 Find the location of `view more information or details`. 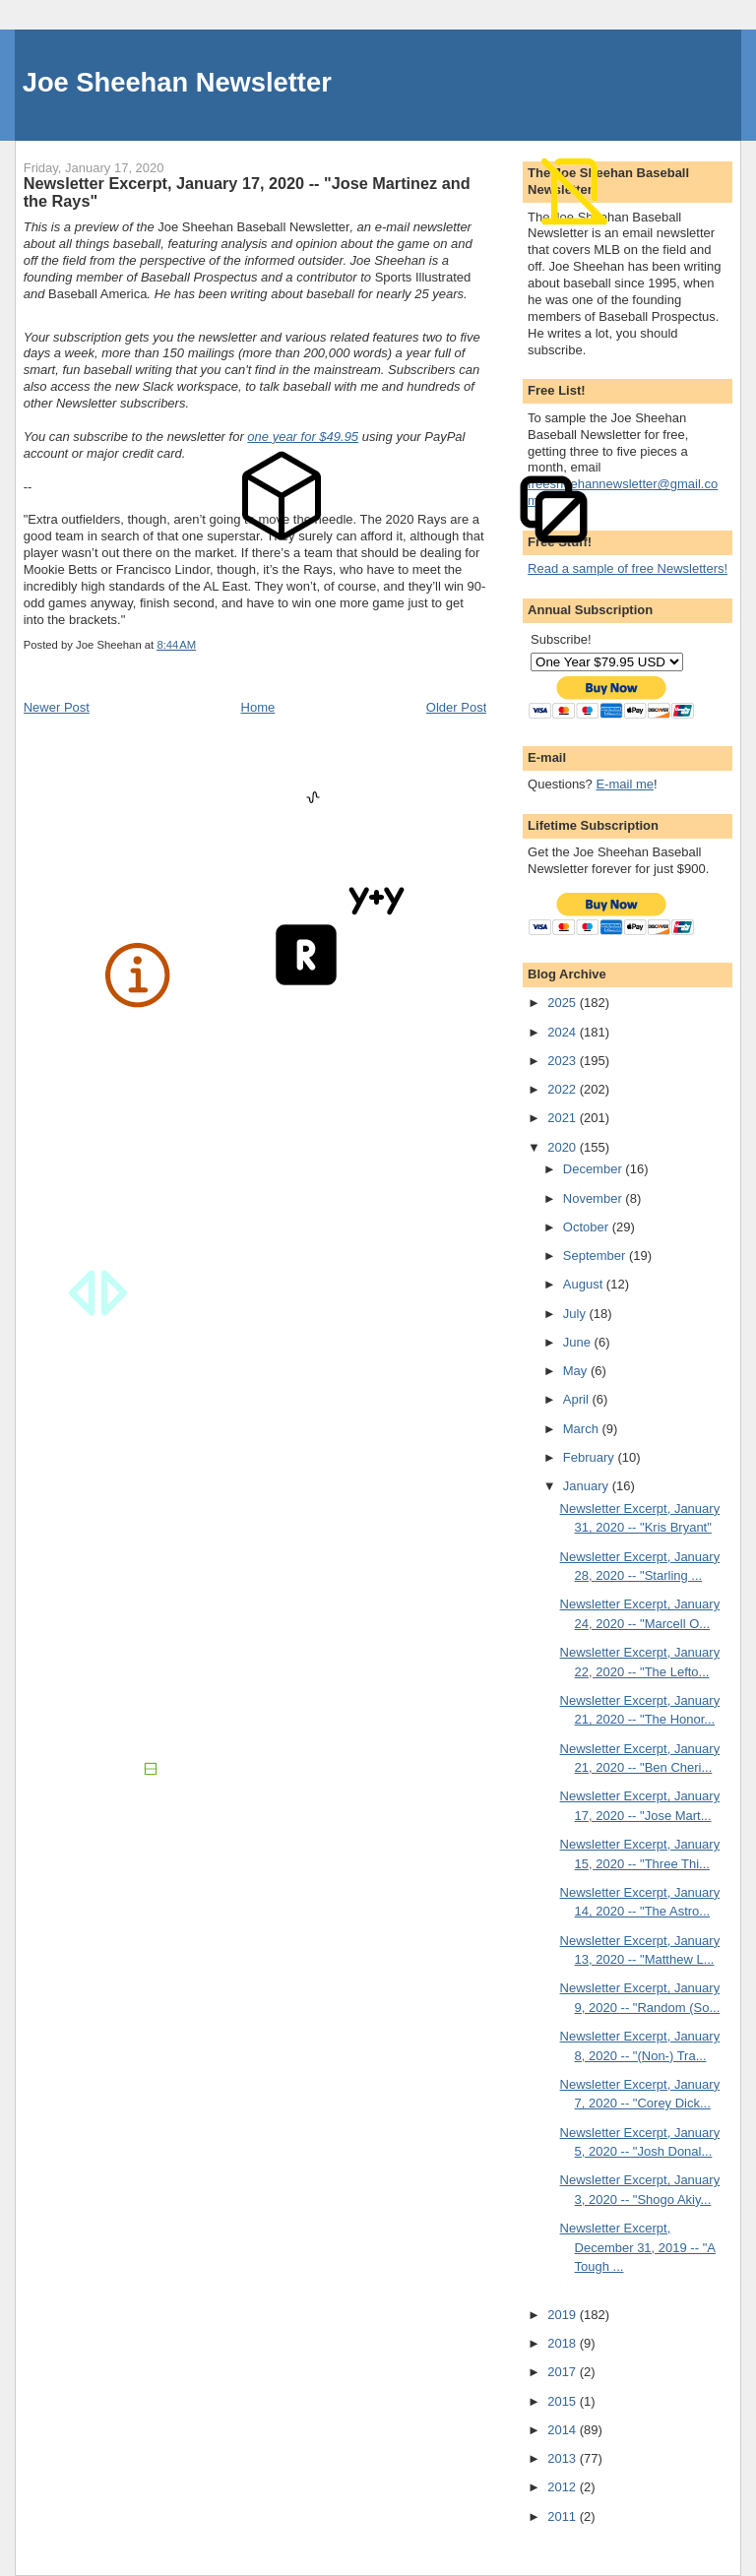

view more information or details is located at coordinates (139, 976).